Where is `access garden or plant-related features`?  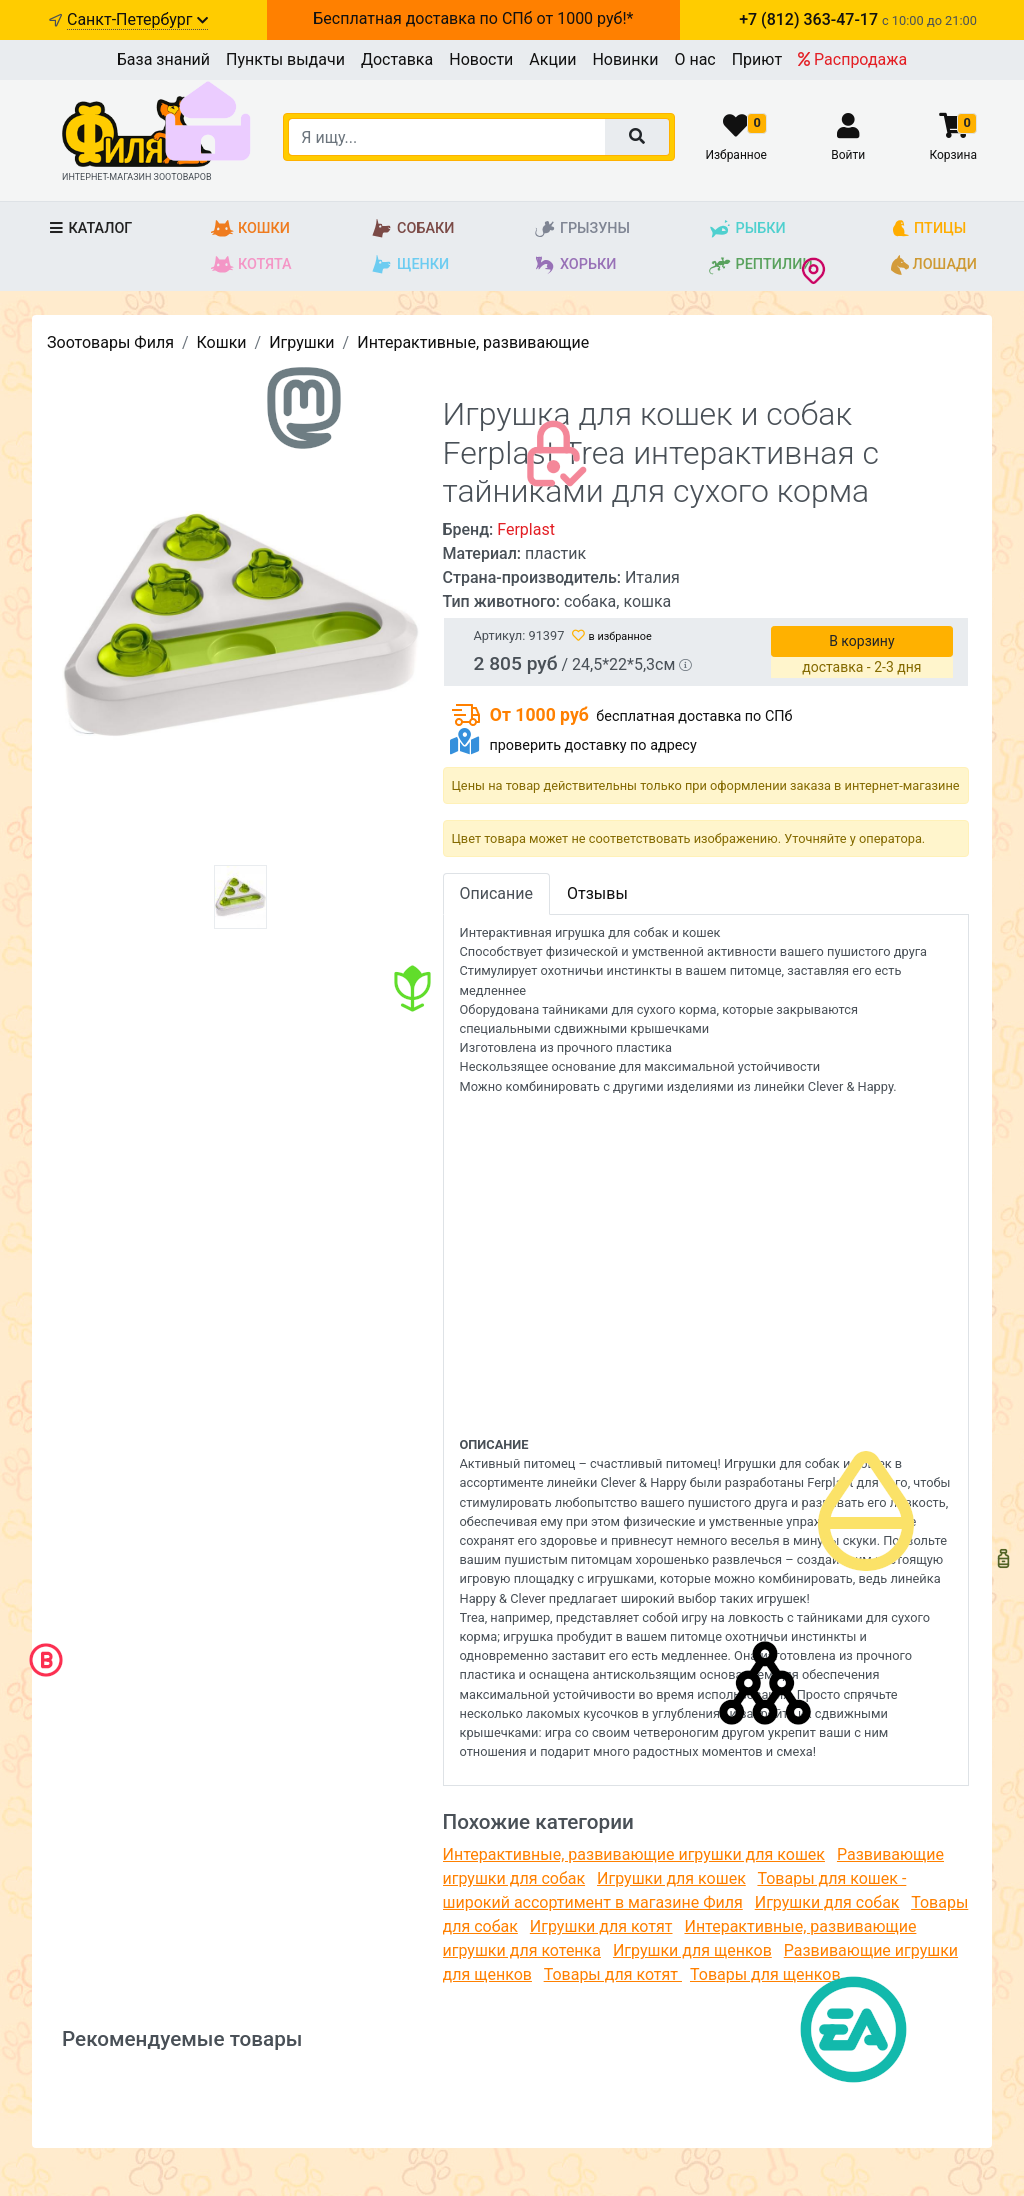 access garden or plant-related features is located at coordinates (412, 988).